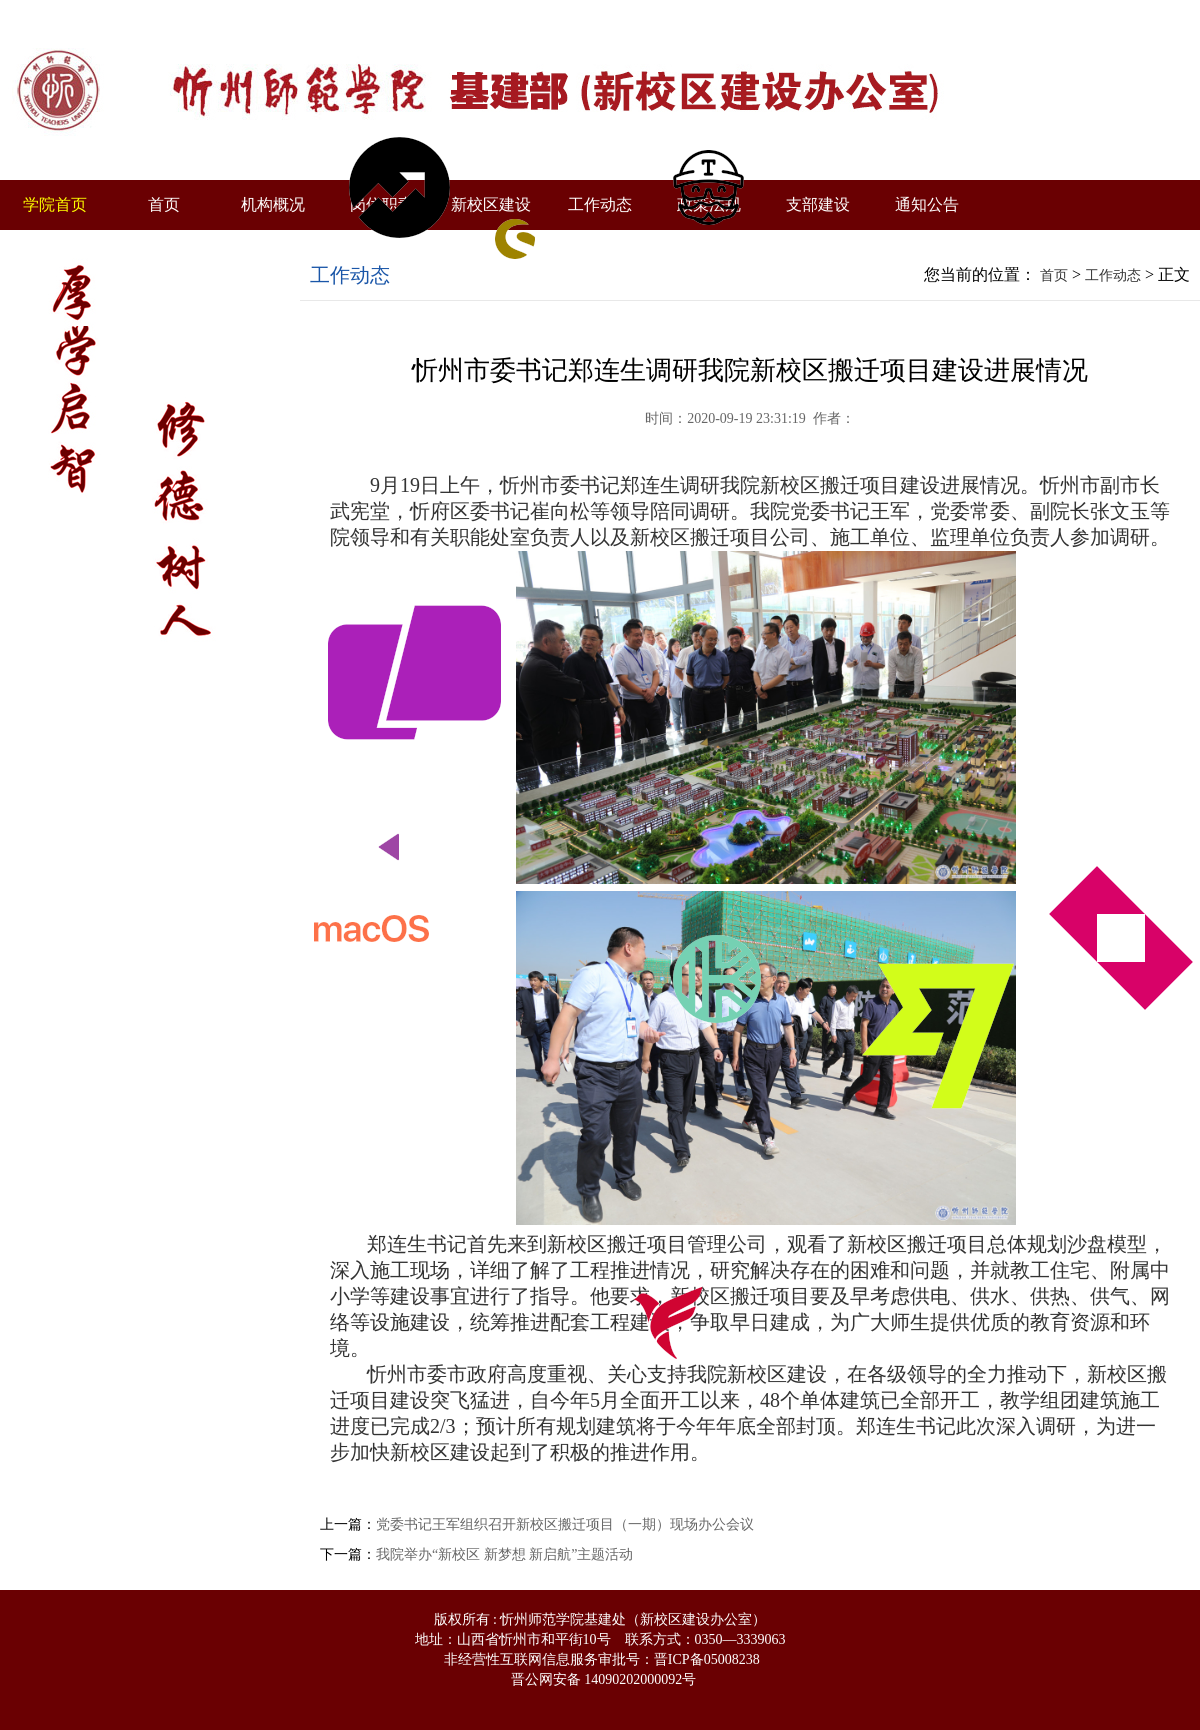  Describe the element at coordinates (392, 847) in the screenshot. I see `play media in reverse` at that location.